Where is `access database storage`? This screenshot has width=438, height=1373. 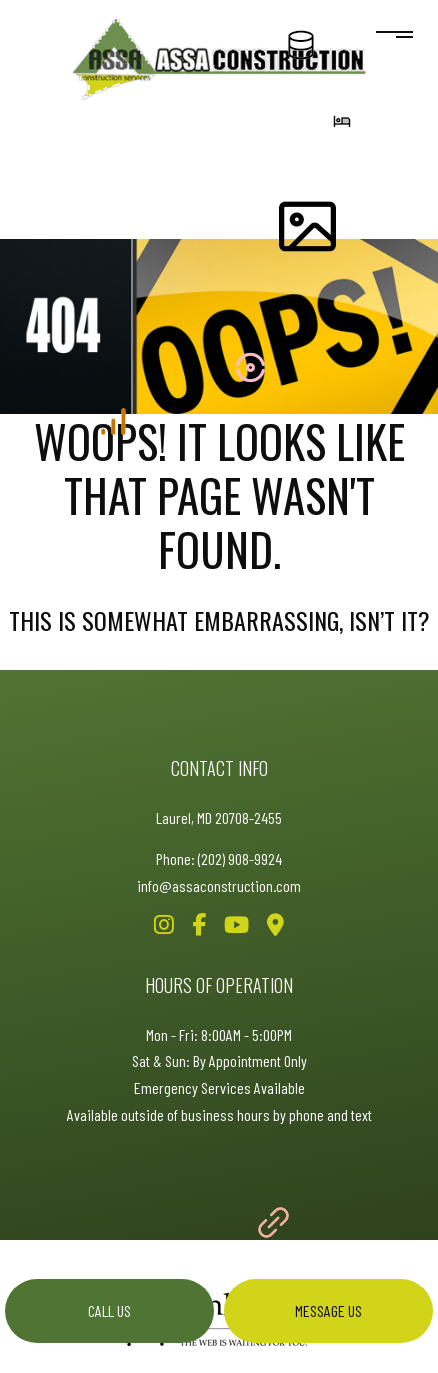 access database storage is located at coordinates (301, 45).